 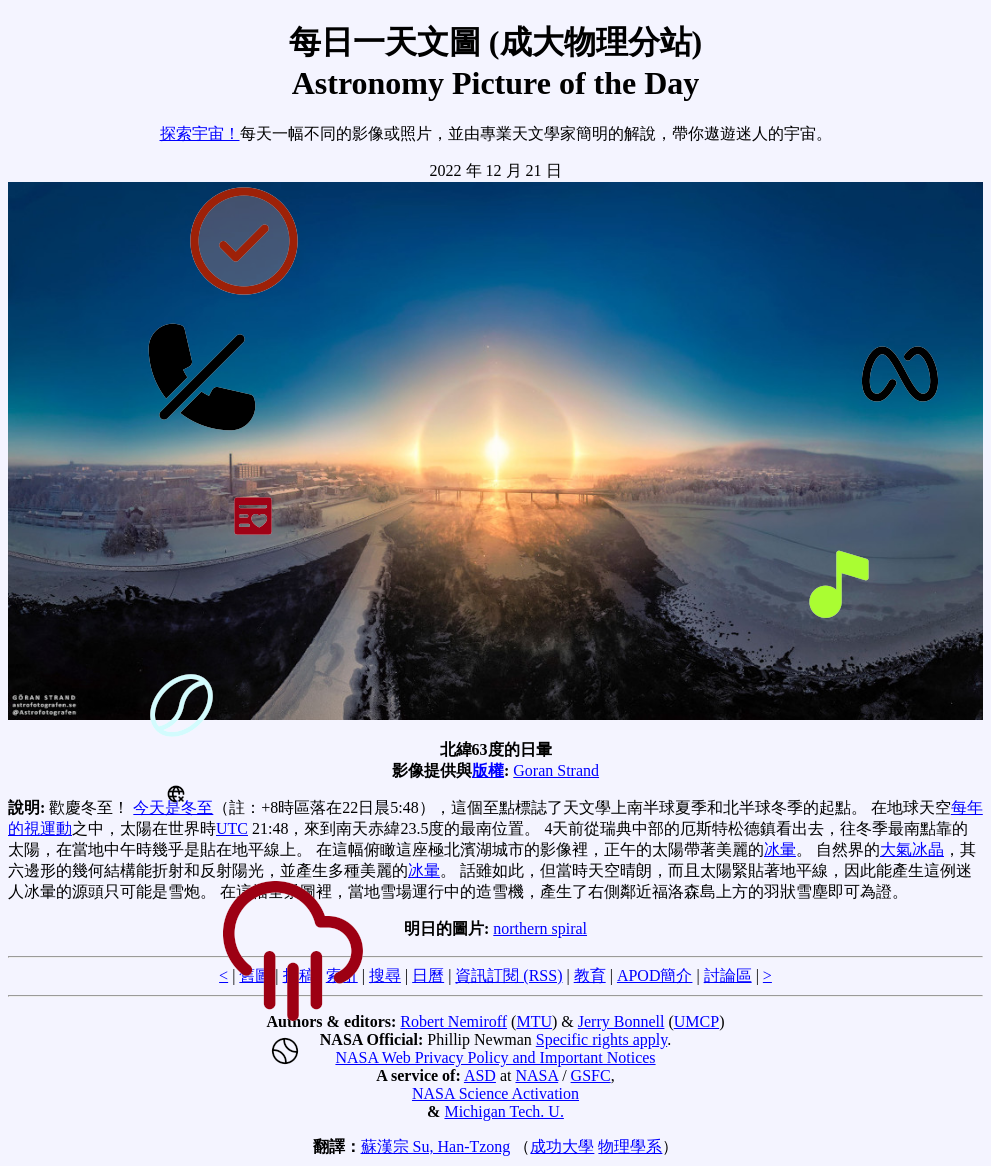 What do you see at coordinates (285, 1051) in the screenshot?
I see `access tennis or racquet sports features` at bounding box center [285, 1051].